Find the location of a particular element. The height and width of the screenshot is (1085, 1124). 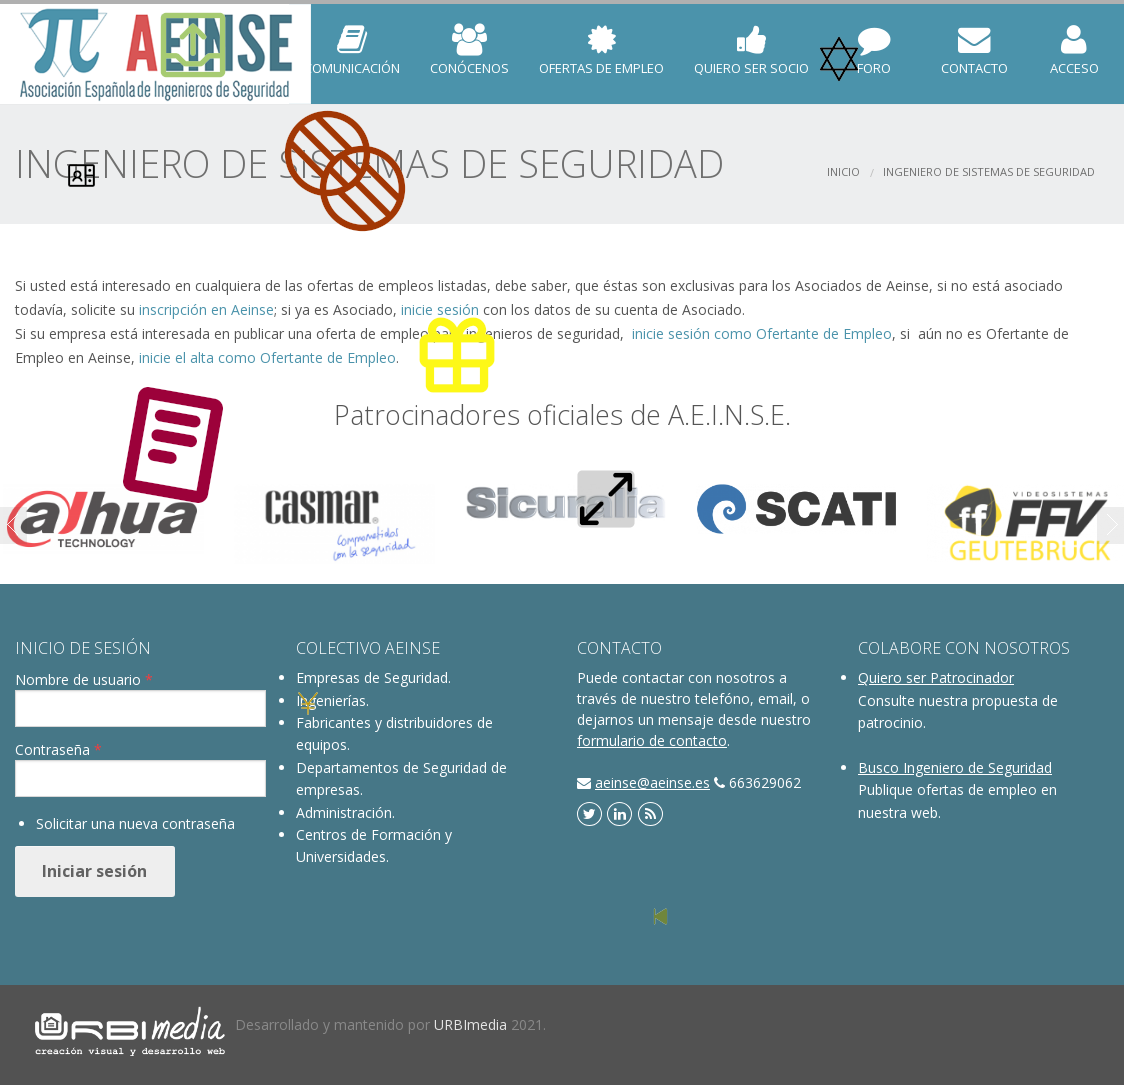

view prices in japanese yen is located at coordinates (308, 703).